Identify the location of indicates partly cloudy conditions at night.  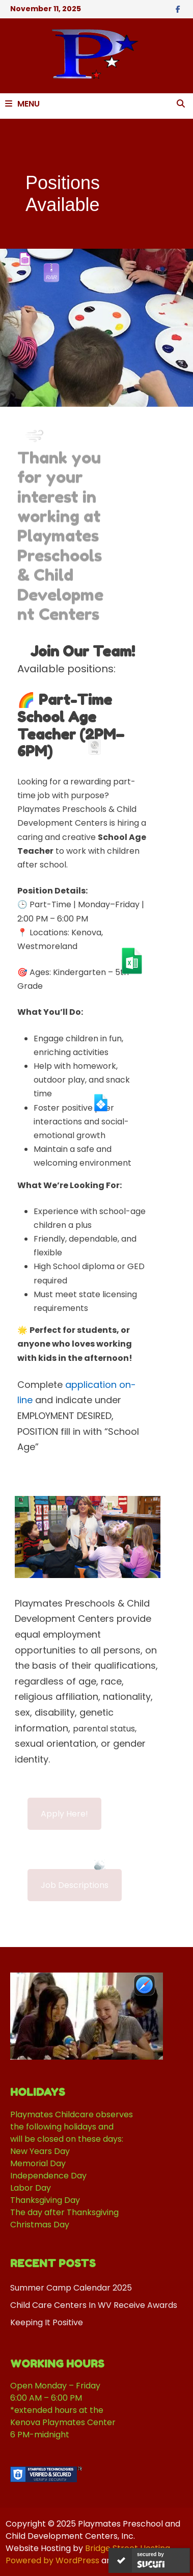
(100, 1865).